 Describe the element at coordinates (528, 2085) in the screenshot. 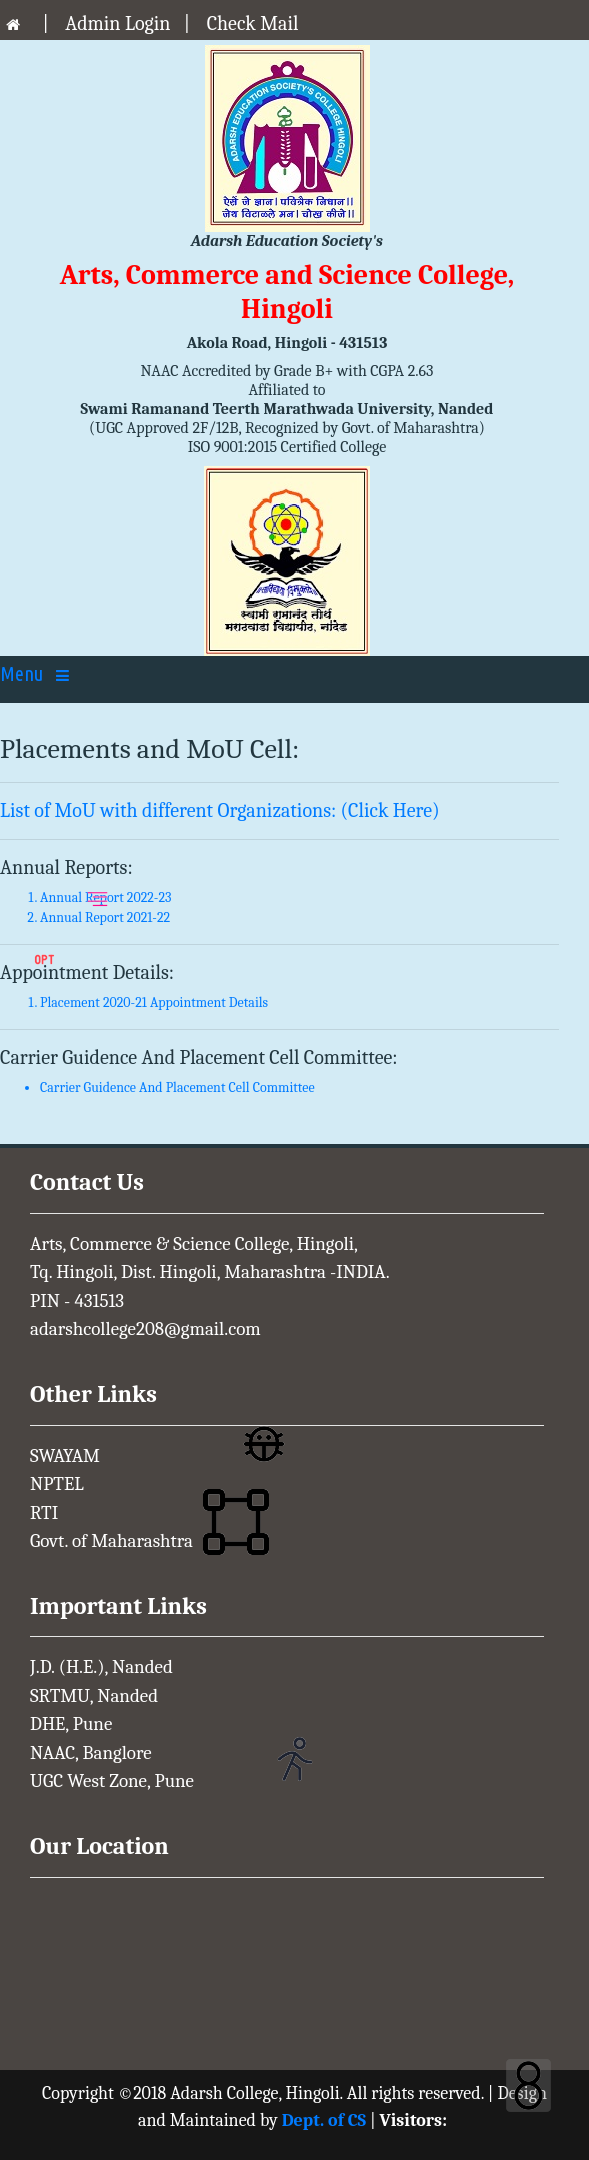

I see `indicates the number eight in a sequence or list` at that location.